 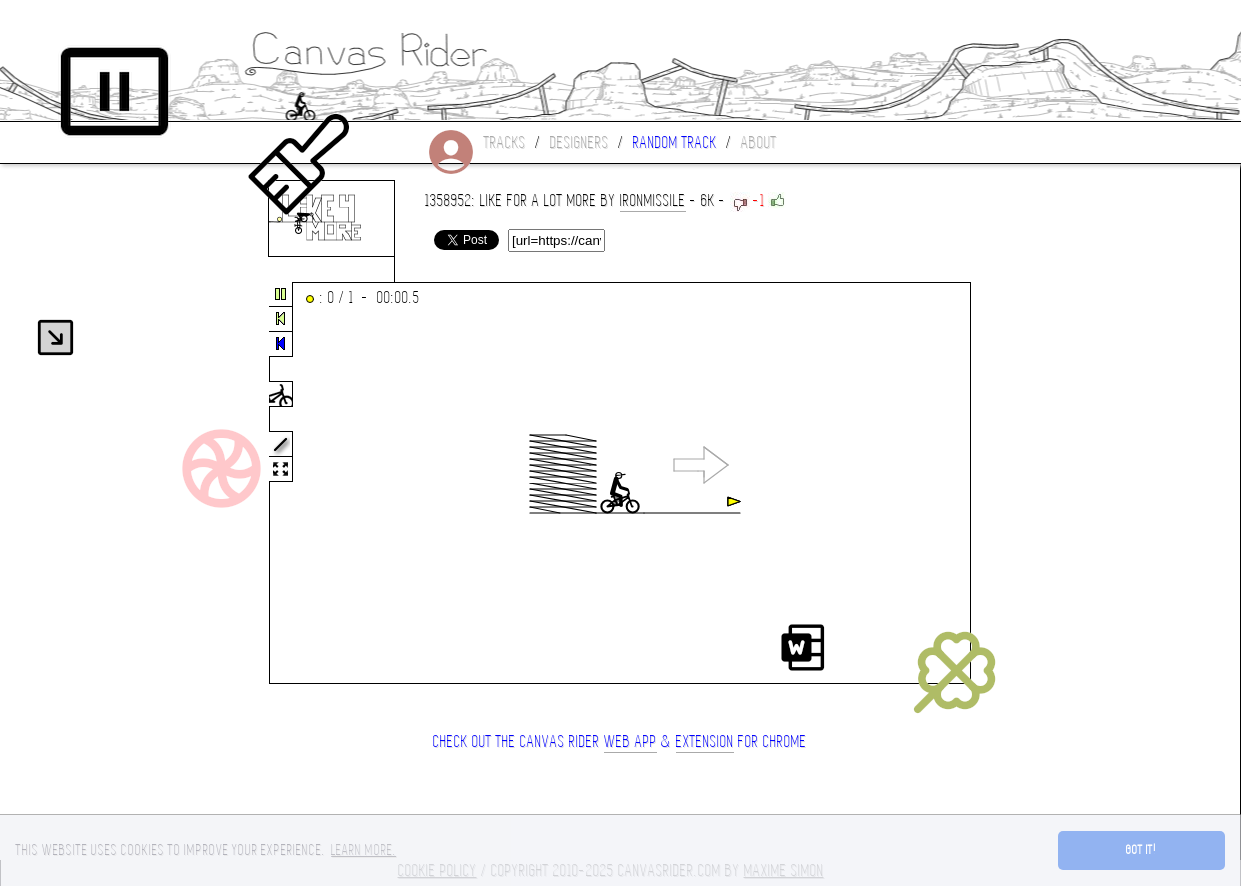 I want to click on navigate to the bottom-right section, so click(x=55, y=337).